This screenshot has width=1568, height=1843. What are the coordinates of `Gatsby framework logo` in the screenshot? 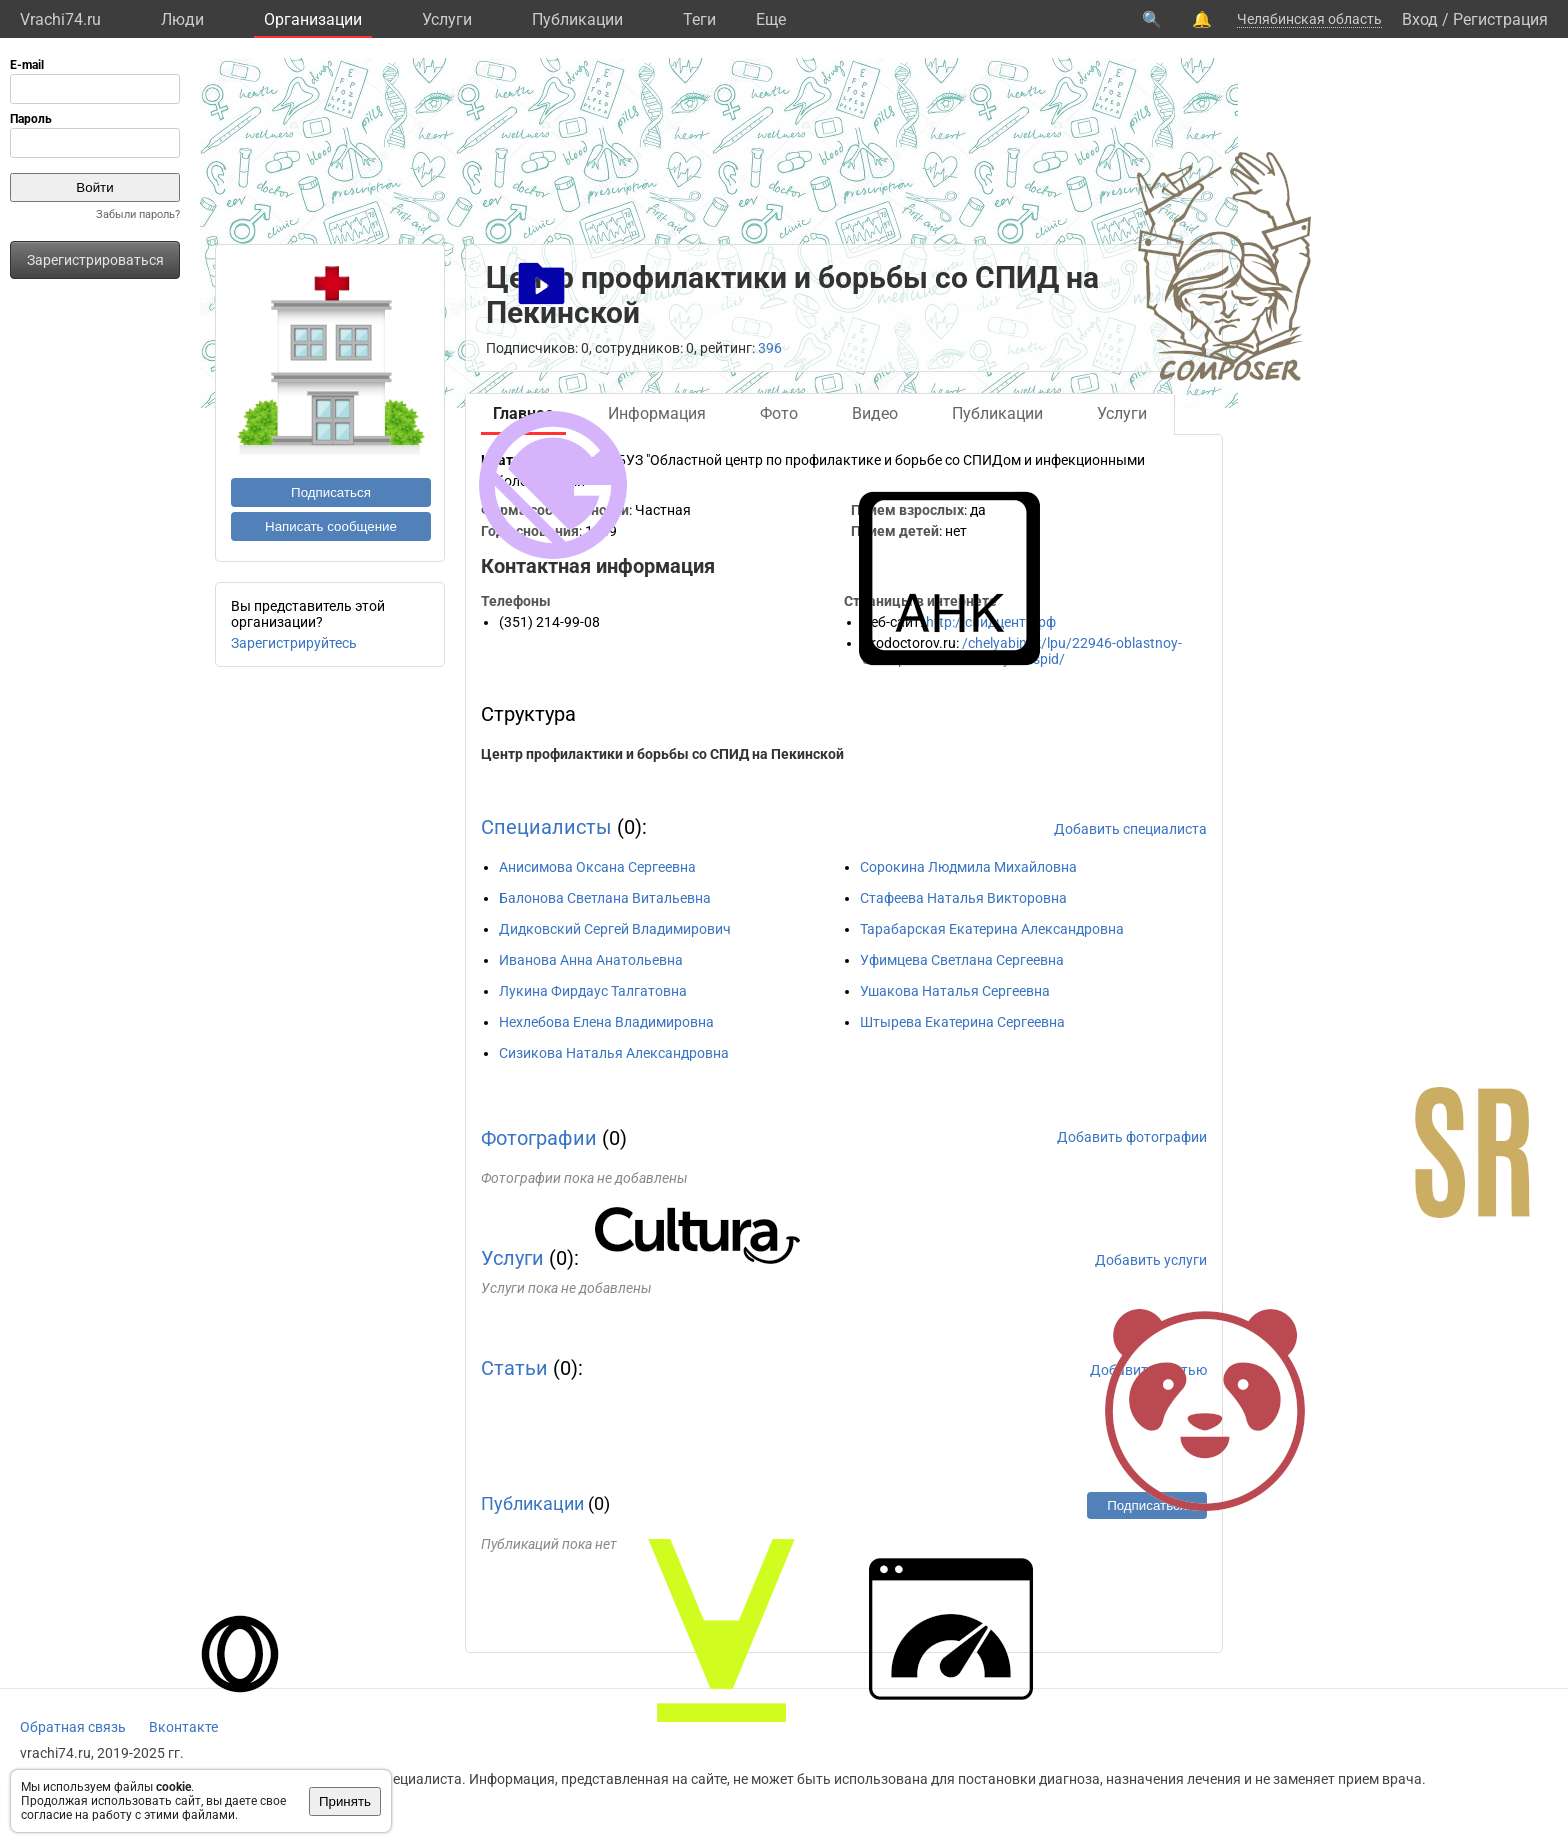 It's located at (553, 485).